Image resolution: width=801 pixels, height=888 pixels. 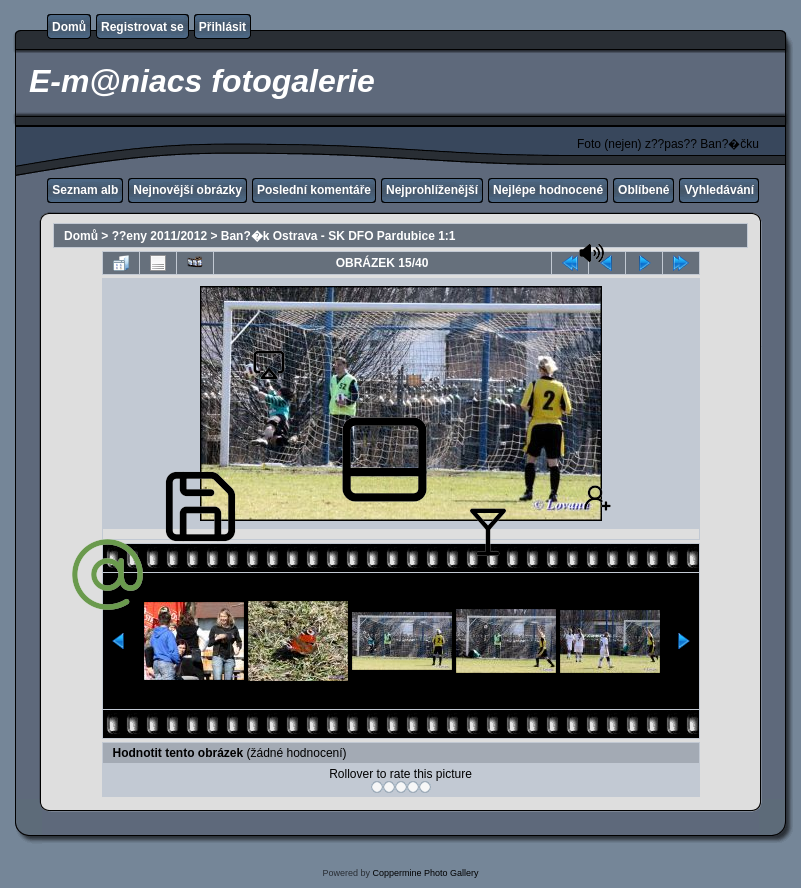 I want to click on toggle bottom panel visibility, so click(x=384, y=459).